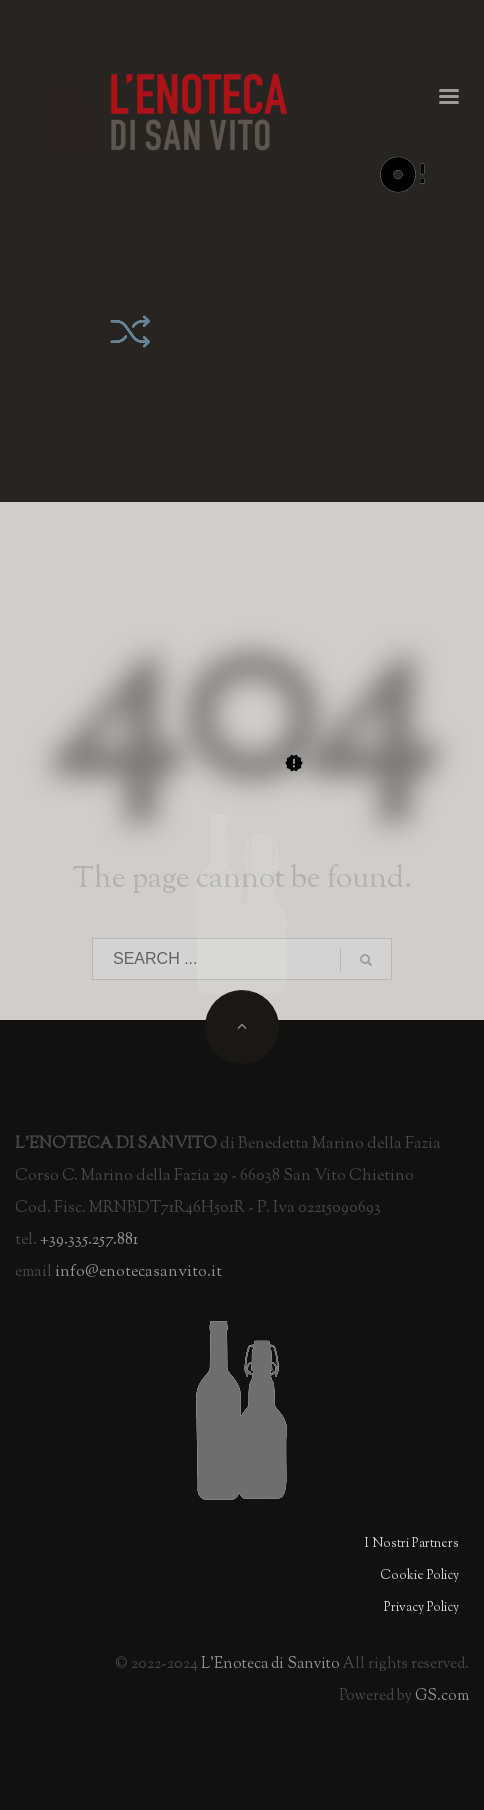 This screenshot has width=484, height=1810. I want to click on indicates new or recently added content, so click(294, 763).